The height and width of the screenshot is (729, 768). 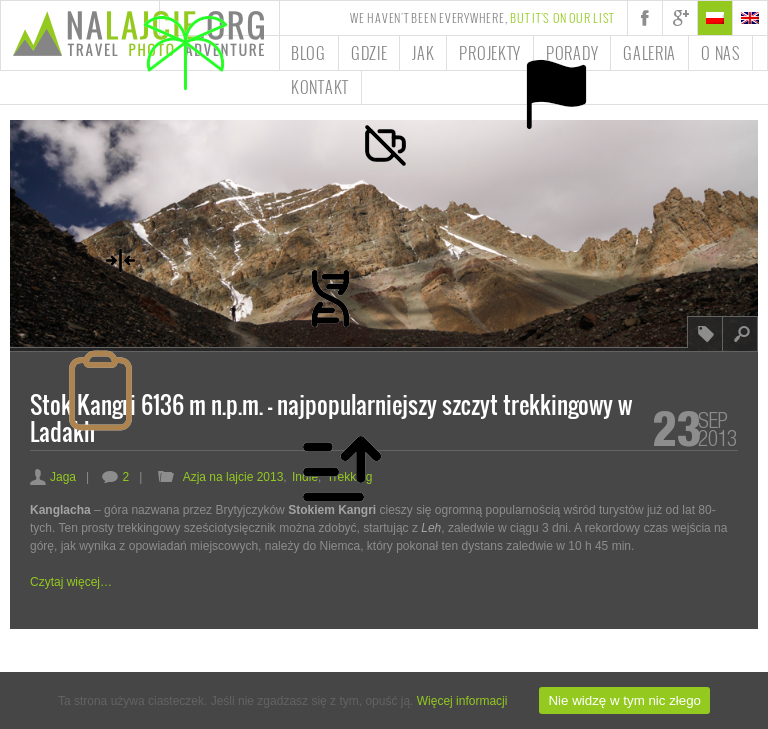 What do you see at coordinates (185, 51) in the screenshot?
I see `browse vacation or tropical destinations` at bounding box center [185, 51].